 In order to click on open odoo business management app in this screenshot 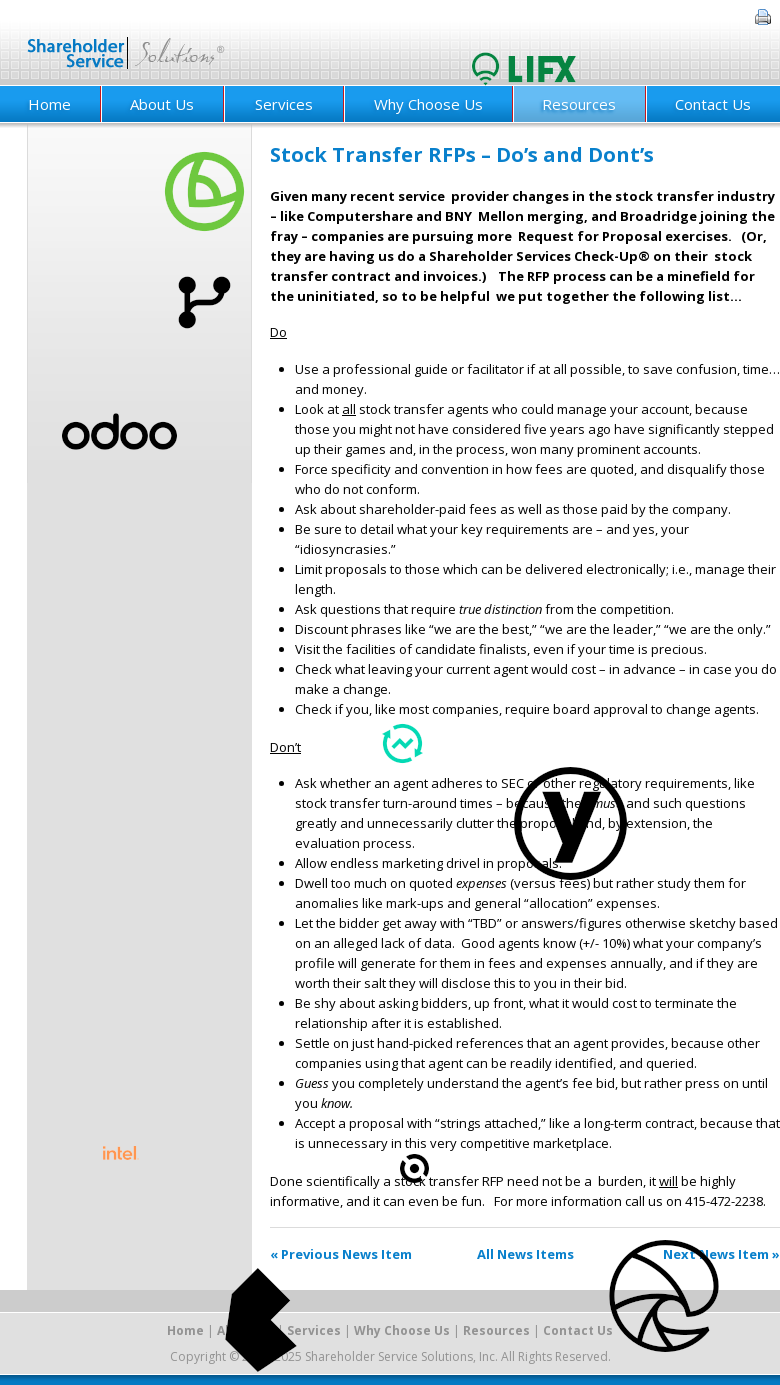, I will do `click(119, 431)`.